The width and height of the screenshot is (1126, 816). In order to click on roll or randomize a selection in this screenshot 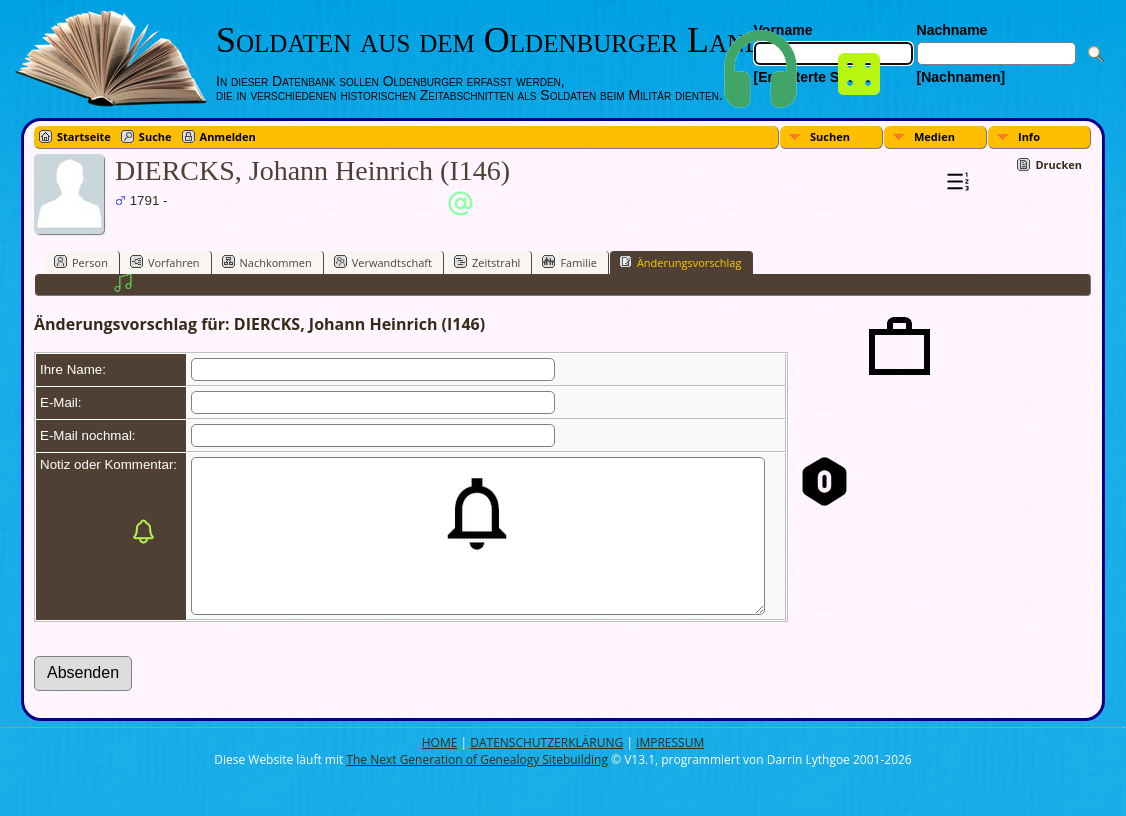, I will do `click(859, 74)`.